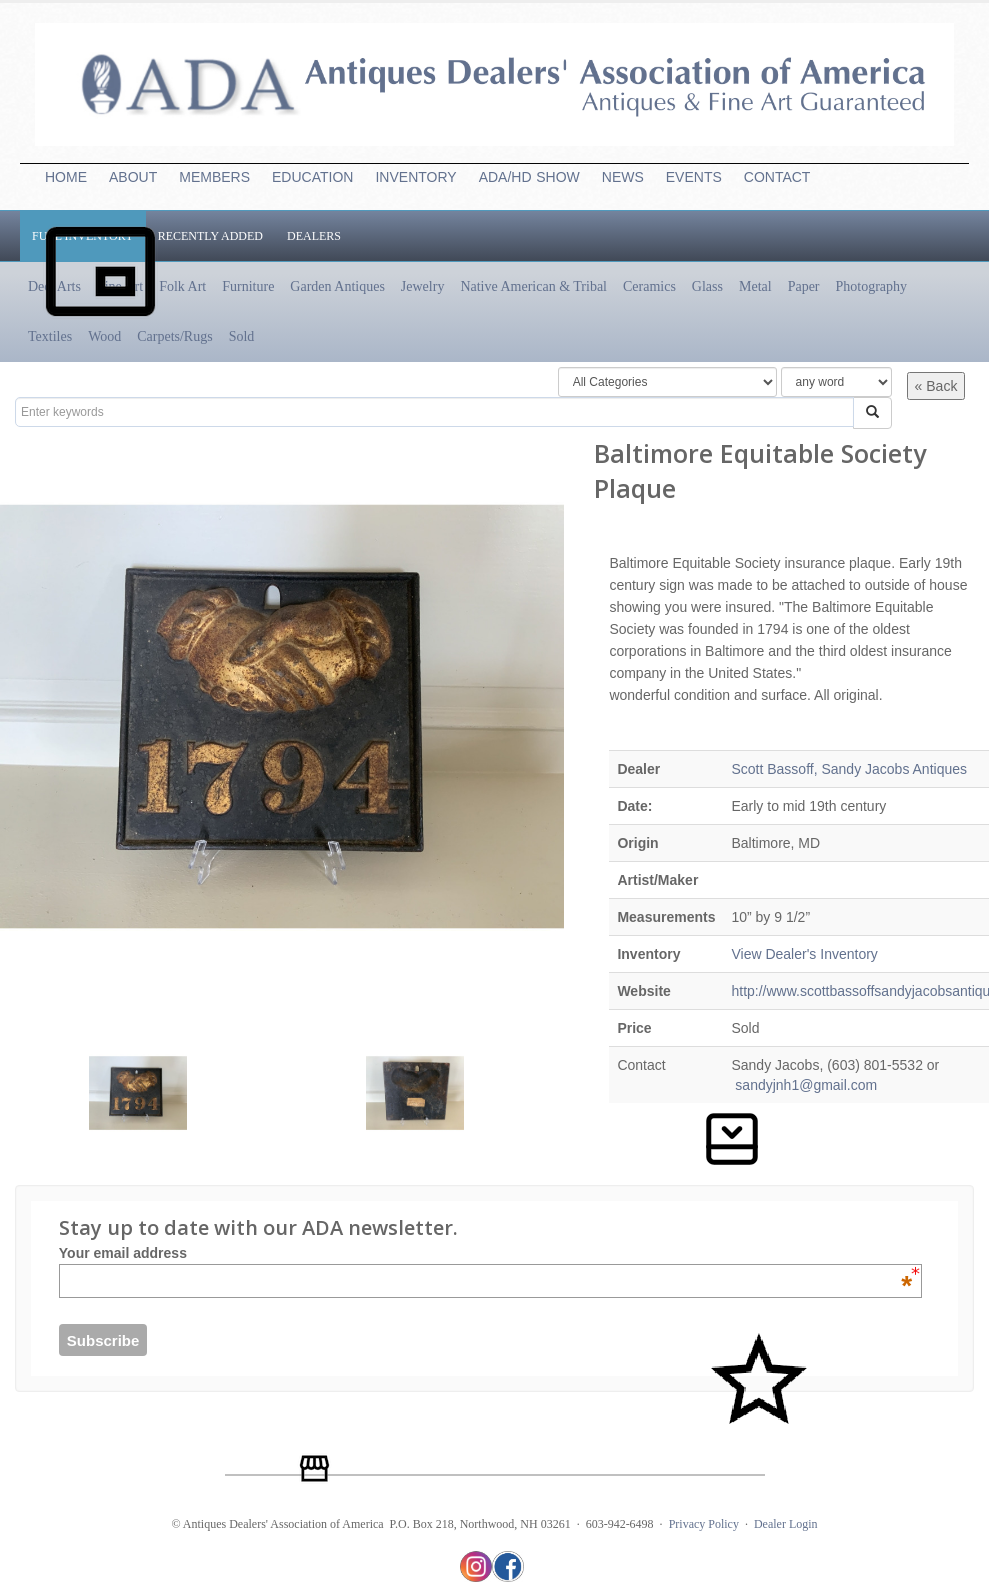 This screenshot has height=1593, width=989. What do you see at coordinates (732, 1139) in the screenshot?
I see `collapse bottom panel` at bounding box center [732, 1139].